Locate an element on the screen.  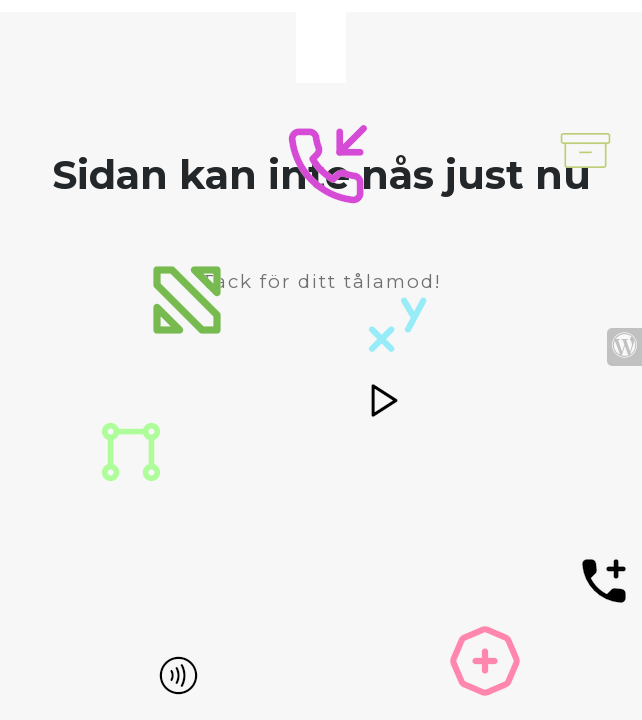
tap to pay with contactless payment is located at coordinates (178, 675).